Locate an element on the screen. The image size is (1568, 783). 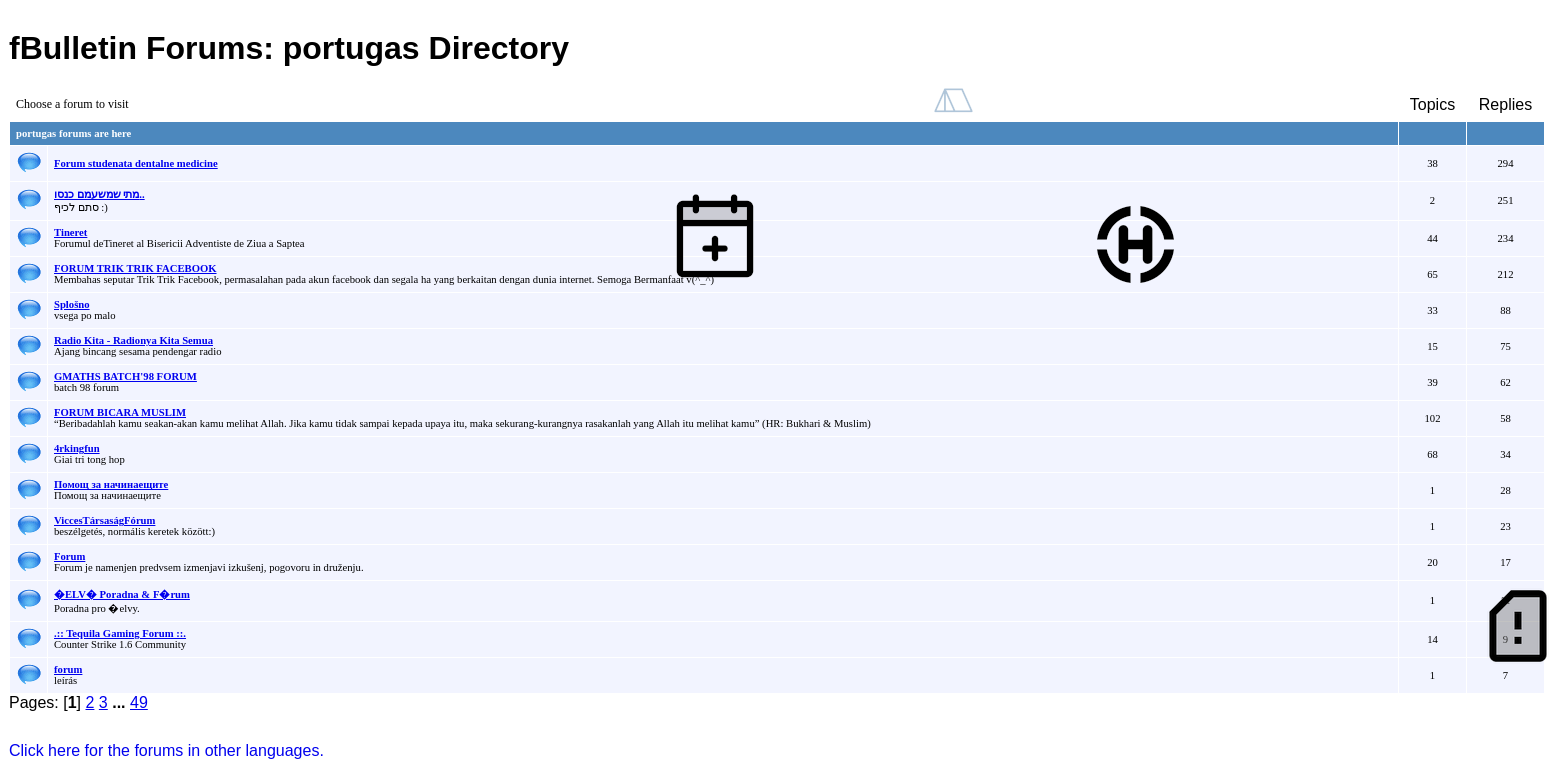
add a new event to your calendar is located at coordinates (715, 239).